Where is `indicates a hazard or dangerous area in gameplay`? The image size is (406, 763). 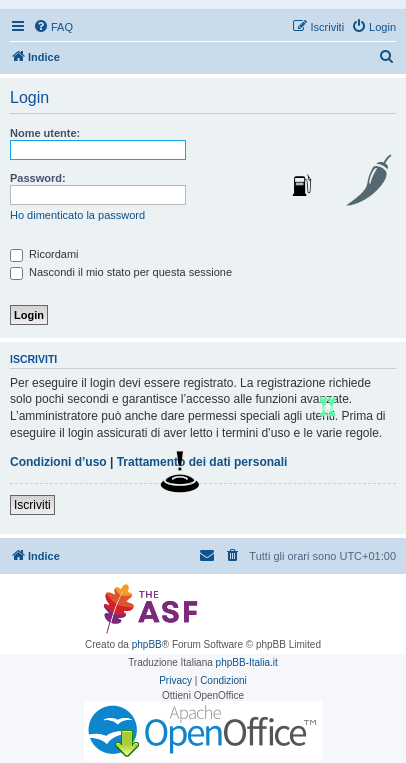 indicates a hazard or dangerous area in gameplay is located at coordinates (179, 471).